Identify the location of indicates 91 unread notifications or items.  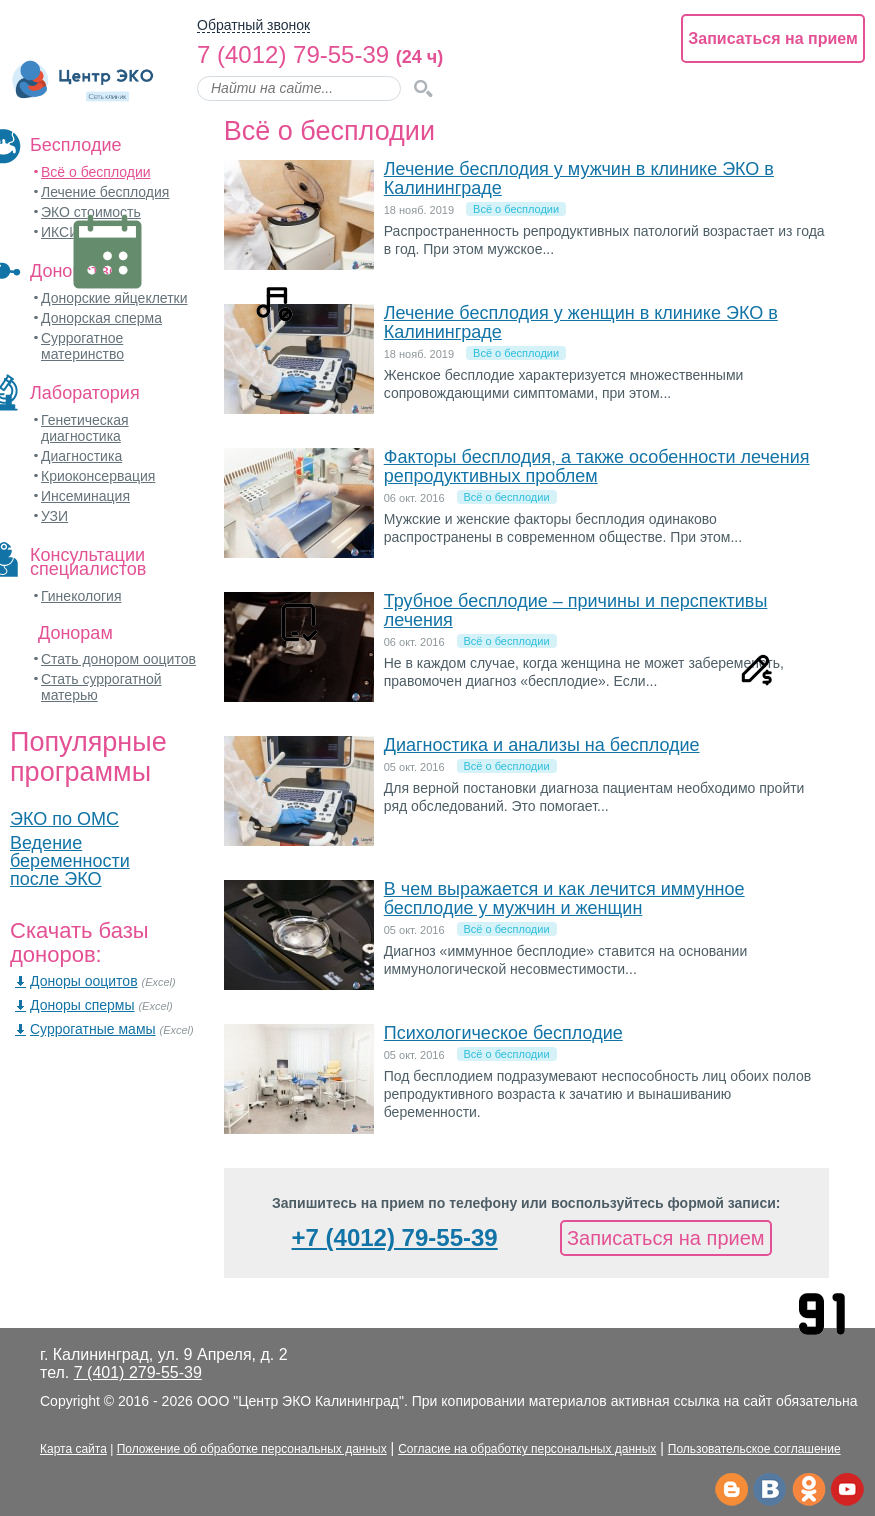
(824, 1314).